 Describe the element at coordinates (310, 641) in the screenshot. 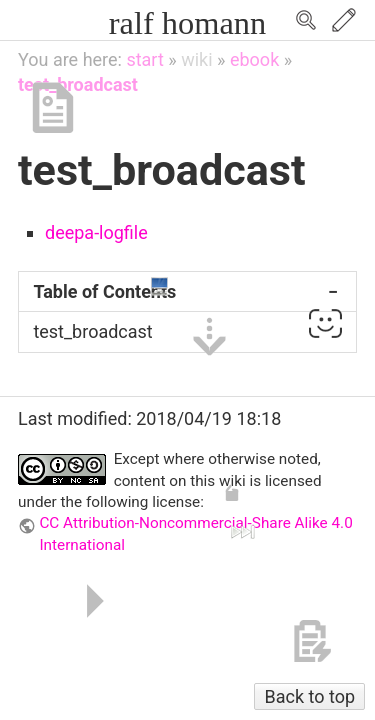

I see `battery fully charged and currently charging` at that location.